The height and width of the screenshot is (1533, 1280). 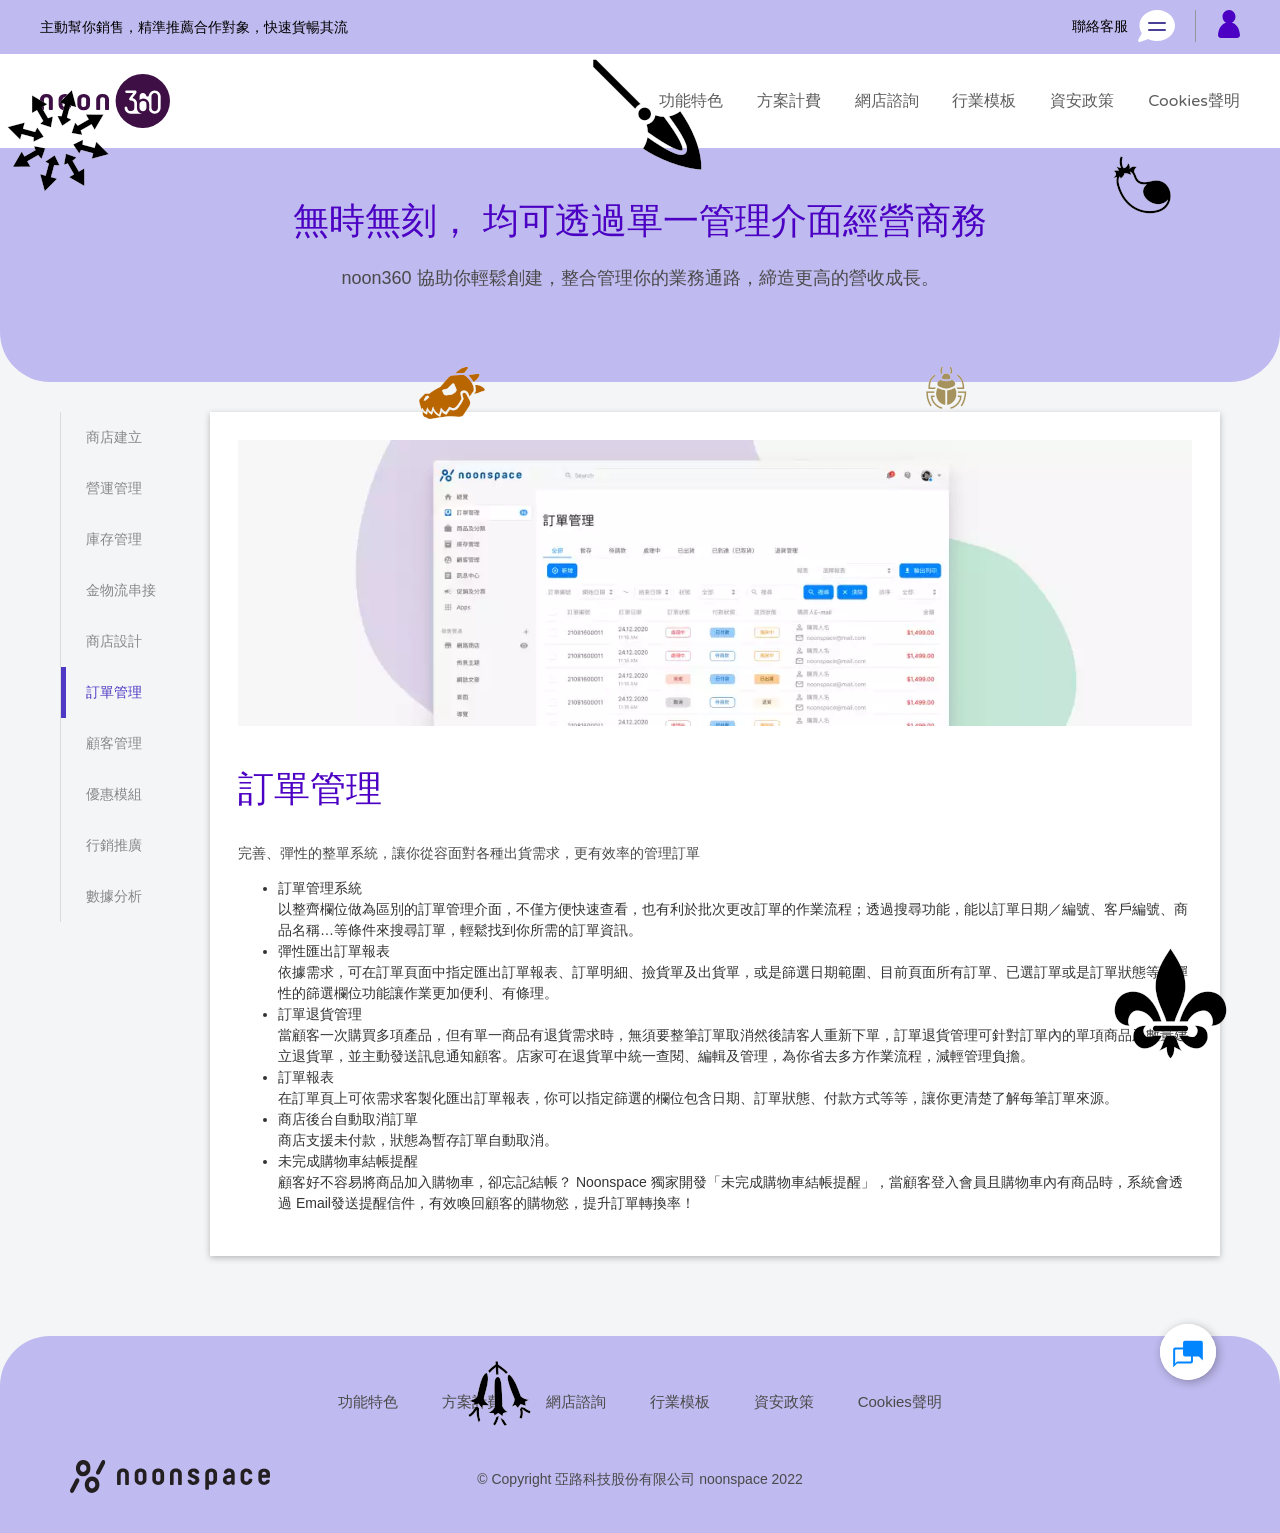 I want to click on decorative emblem representing French or royal heritage, so click(x=1170, y=1003).